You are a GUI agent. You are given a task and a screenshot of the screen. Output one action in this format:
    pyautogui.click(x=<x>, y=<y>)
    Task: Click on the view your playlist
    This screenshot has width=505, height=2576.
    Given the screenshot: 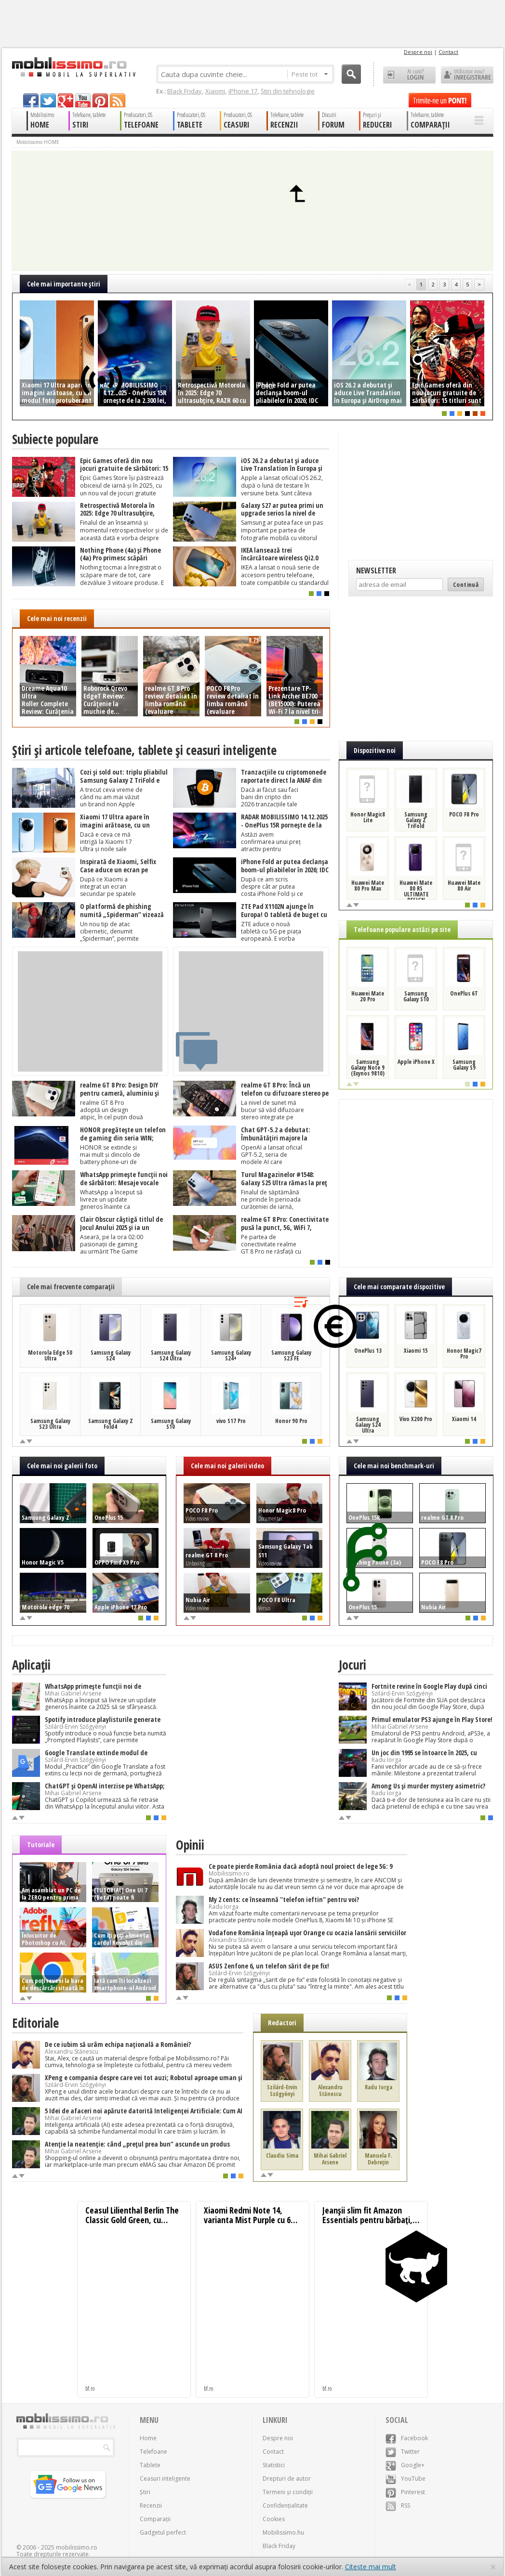 What is the action you would take?
    pyautogui.click(x=300, y=1302)
    